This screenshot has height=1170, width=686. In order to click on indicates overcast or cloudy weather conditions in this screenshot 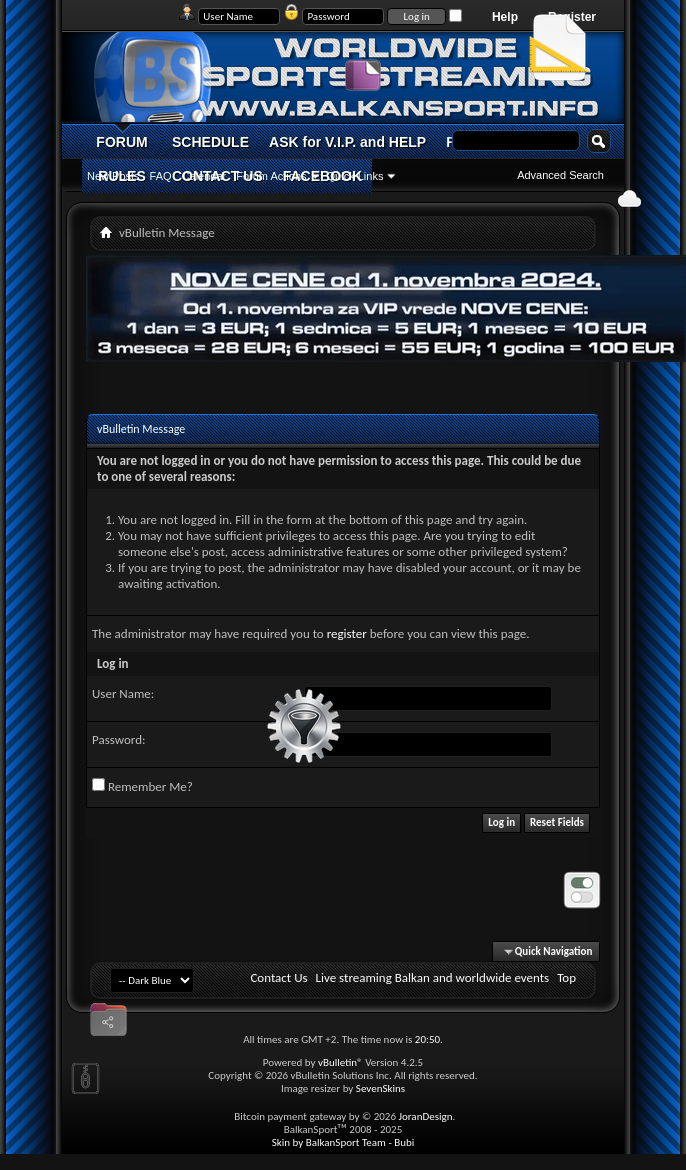, I will do `click(629, 198)`.